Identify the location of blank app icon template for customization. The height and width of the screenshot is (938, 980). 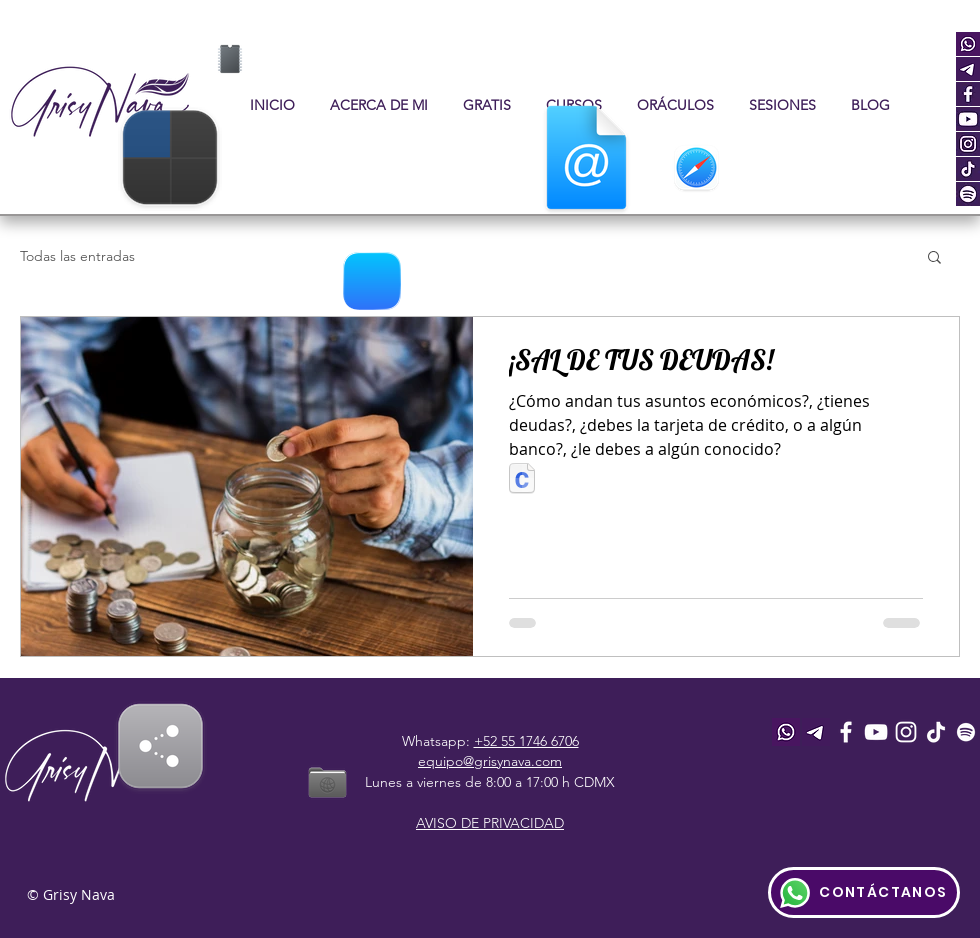
(372, 281).